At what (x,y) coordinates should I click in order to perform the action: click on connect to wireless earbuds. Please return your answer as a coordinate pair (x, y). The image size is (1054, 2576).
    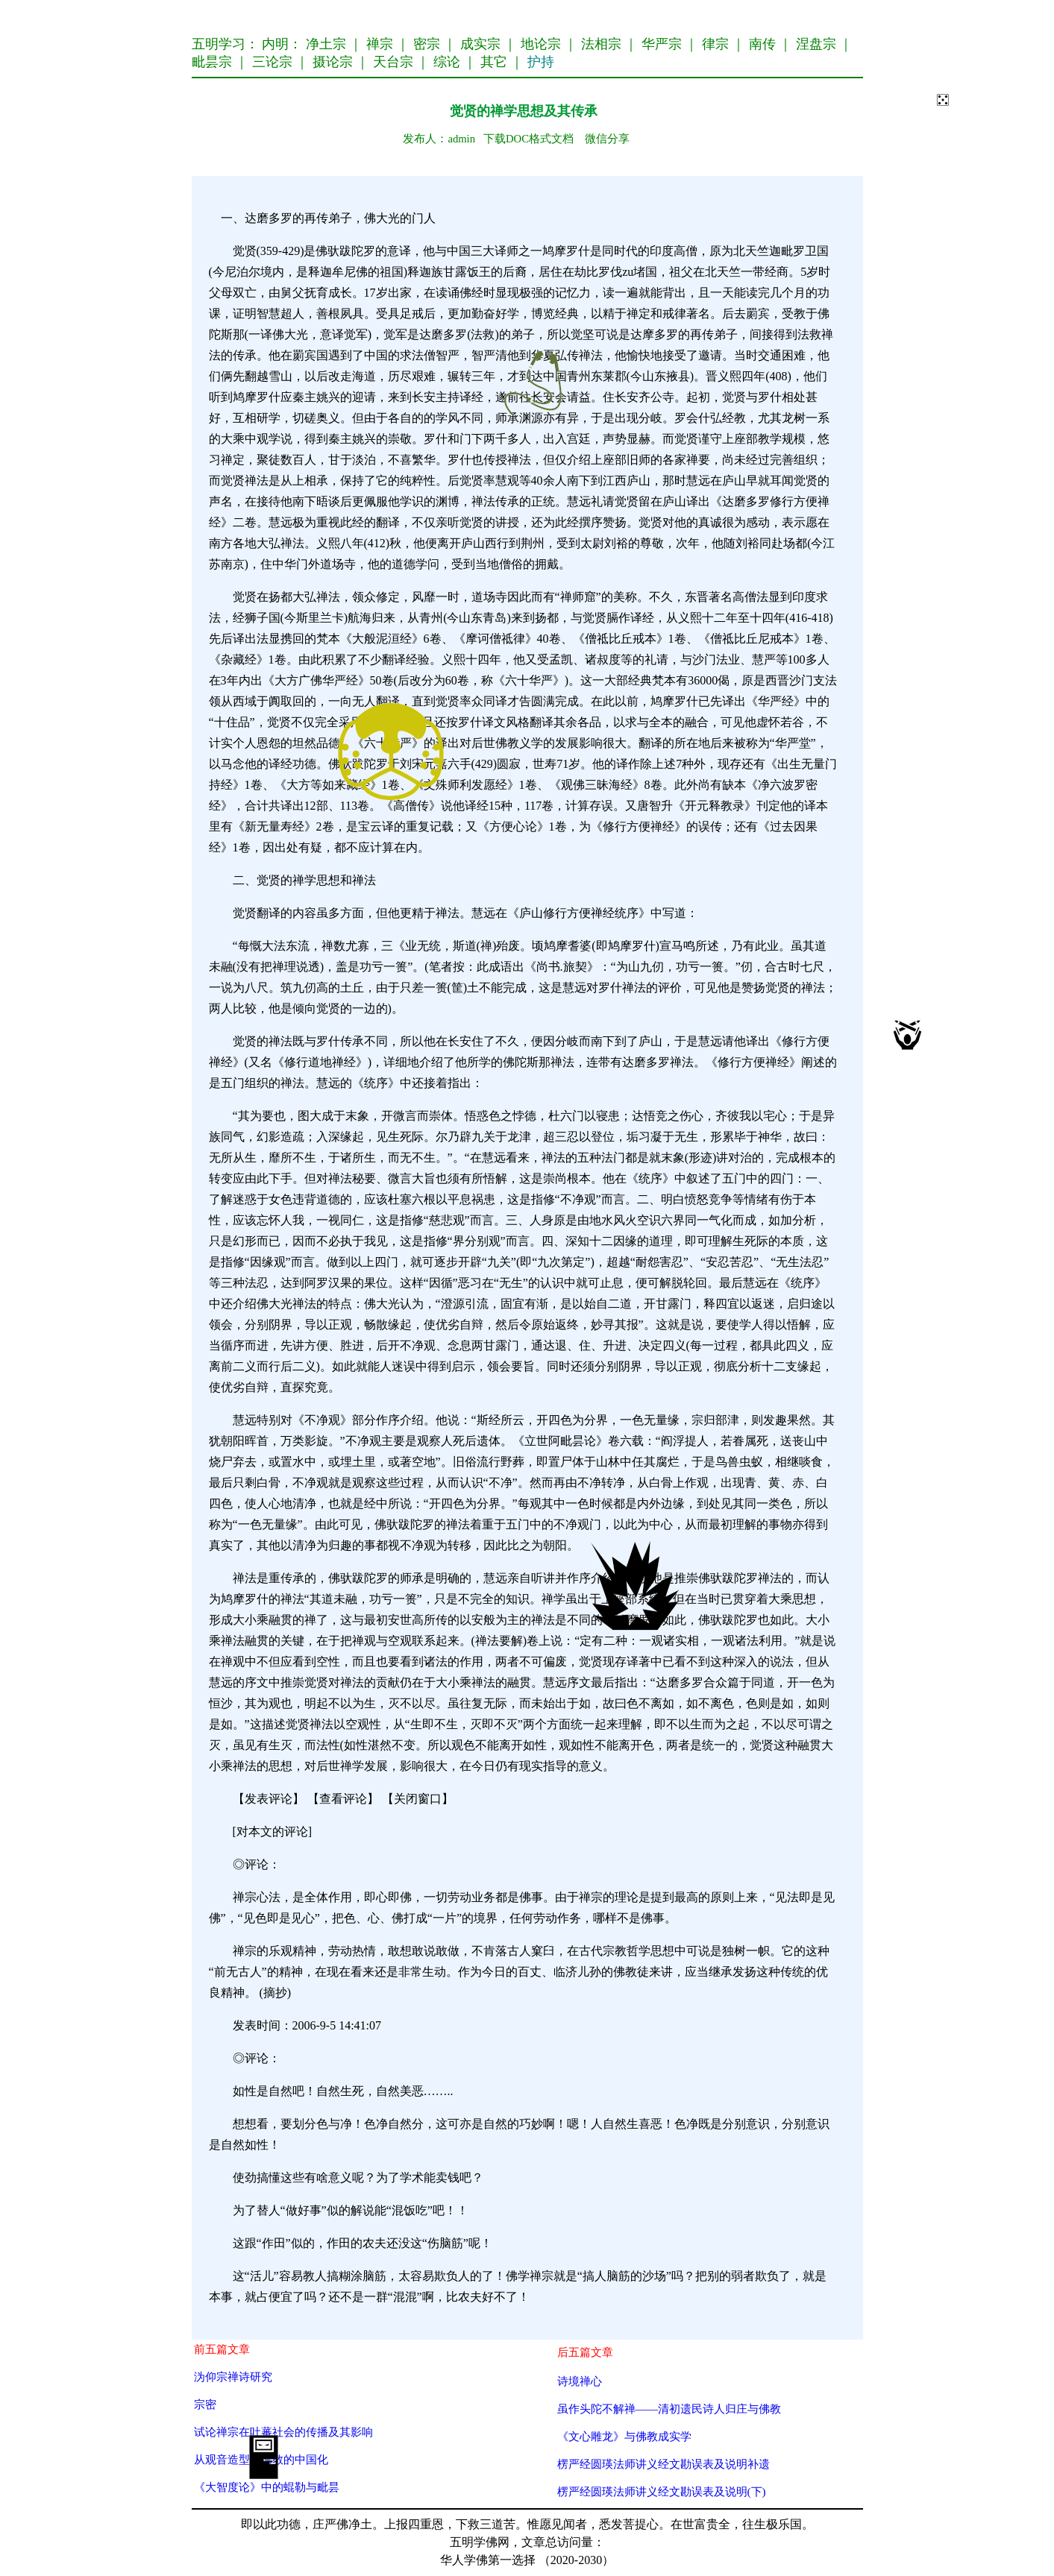
    Looking at the image, I should click on (533, 382).